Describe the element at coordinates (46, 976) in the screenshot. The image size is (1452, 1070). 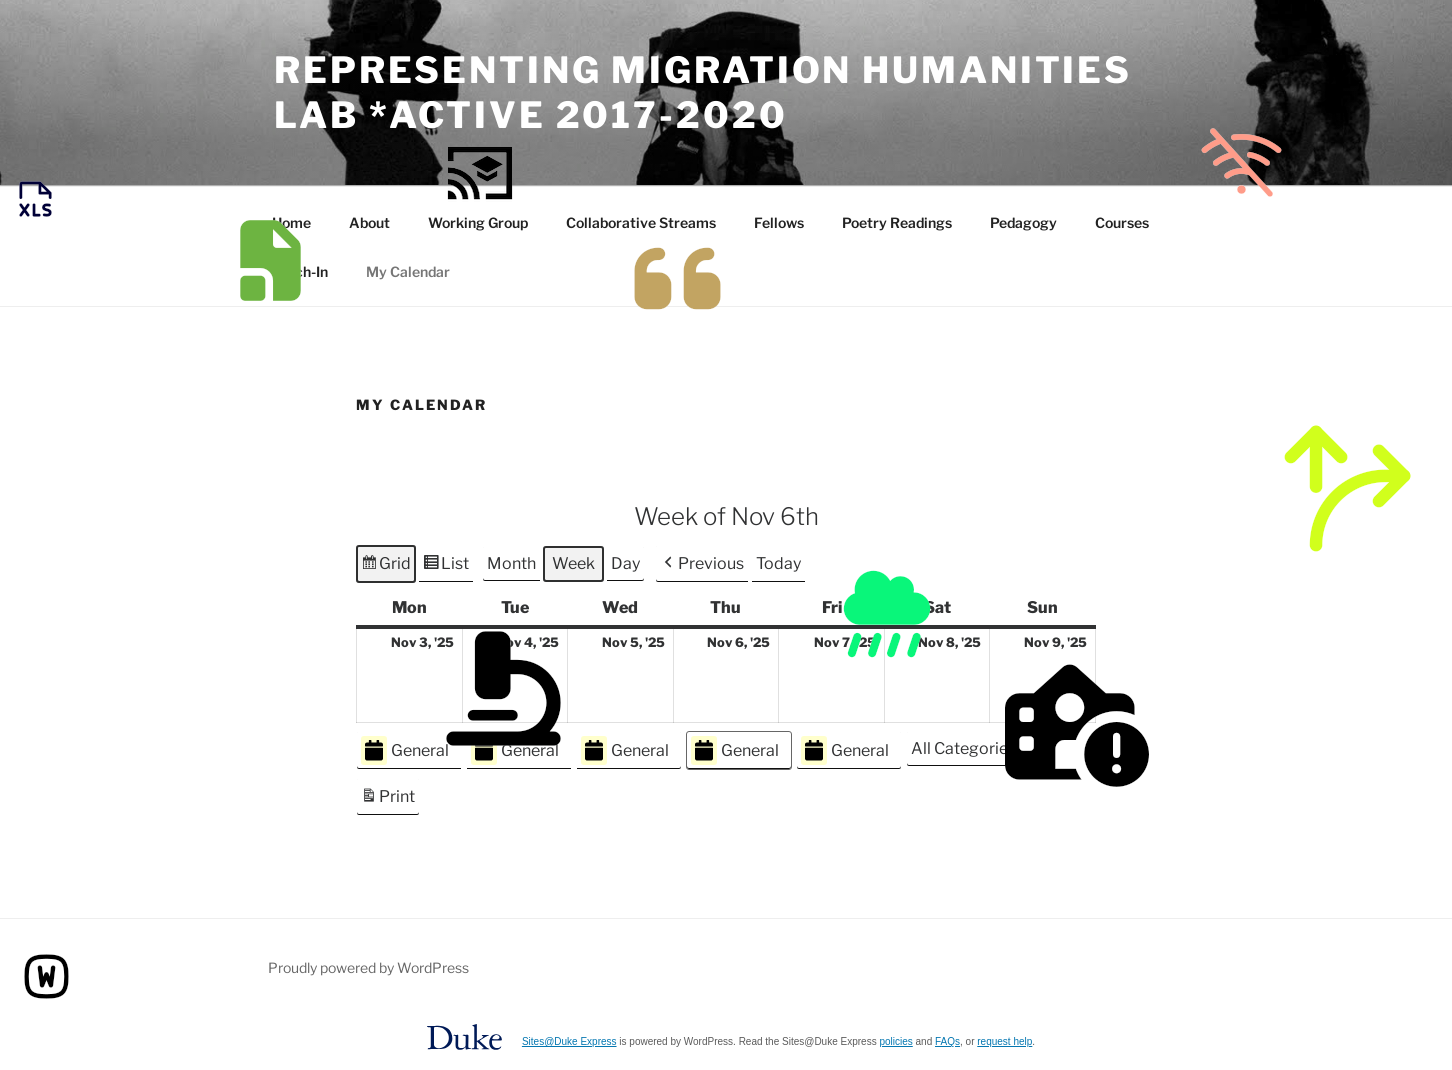
I see `access items or content starting with "W"` at that location.